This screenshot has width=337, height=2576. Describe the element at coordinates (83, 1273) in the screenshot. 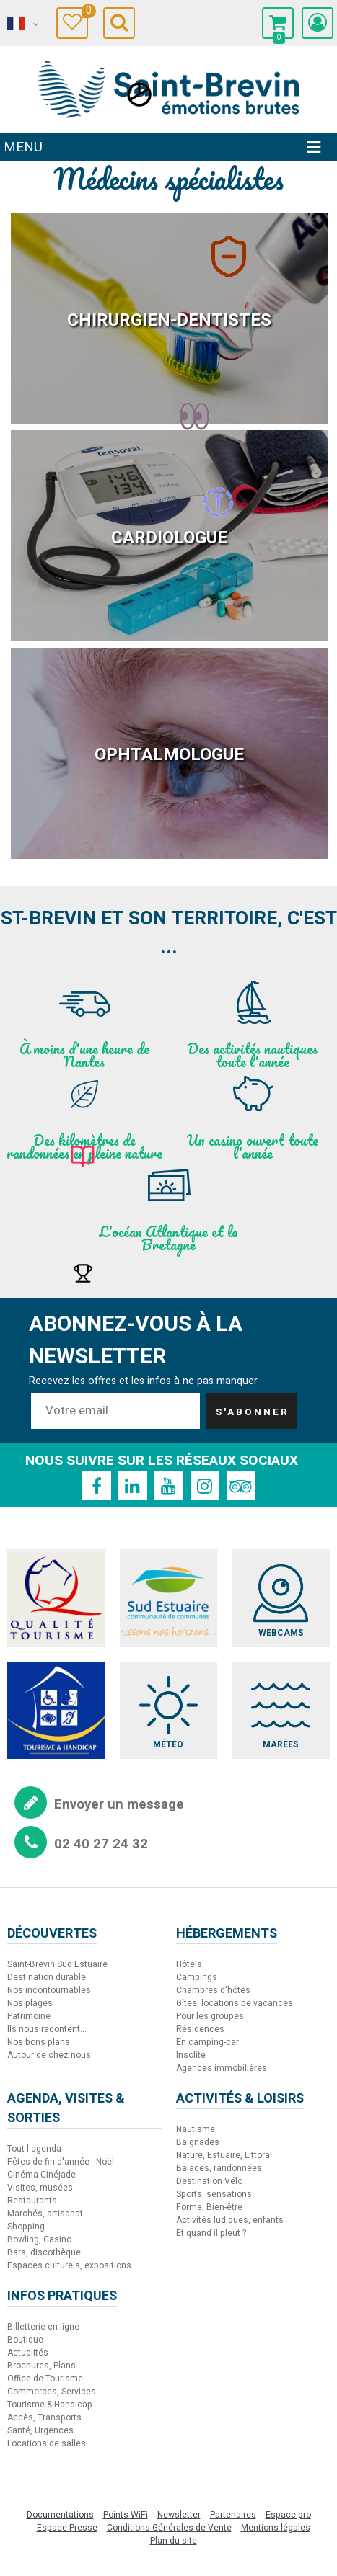

I see `view achievements or awards` at that location.